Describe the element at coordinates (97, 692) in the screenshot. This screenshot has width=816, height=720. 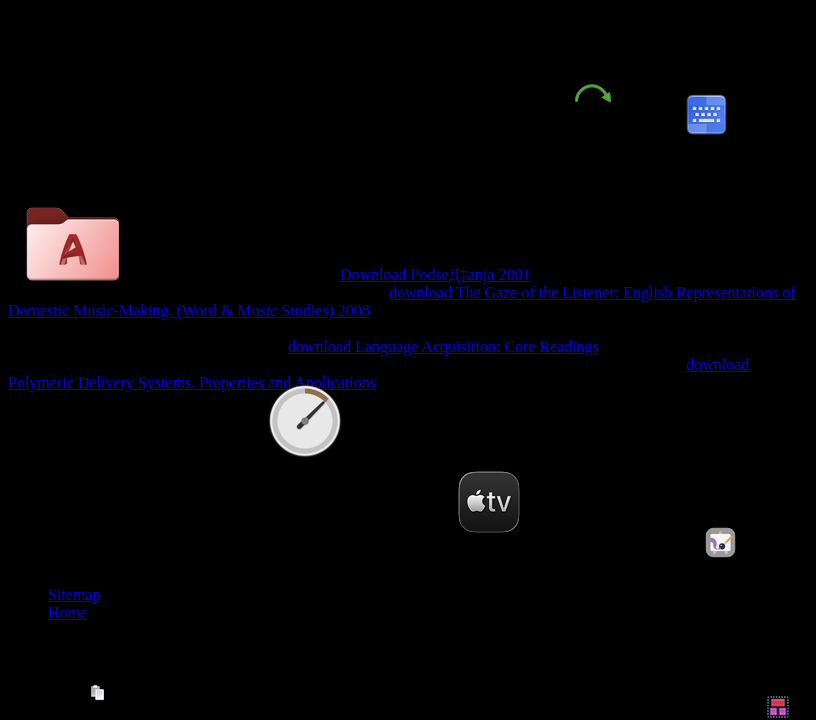
I see `paste copied content from clipboard` at that location.